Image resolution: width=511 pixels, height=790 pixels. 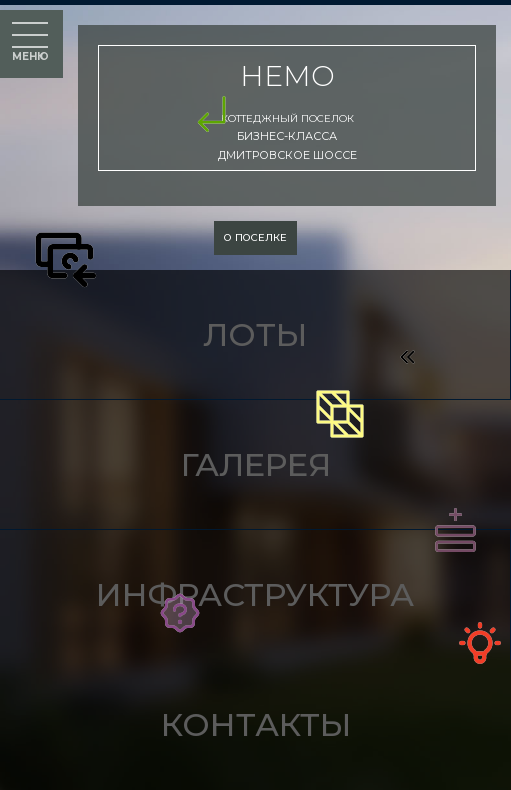 What do you see at coordinates (480, 643) in the screenshot?
I see `view tips or suggestions` at bounding box center [480, 643].